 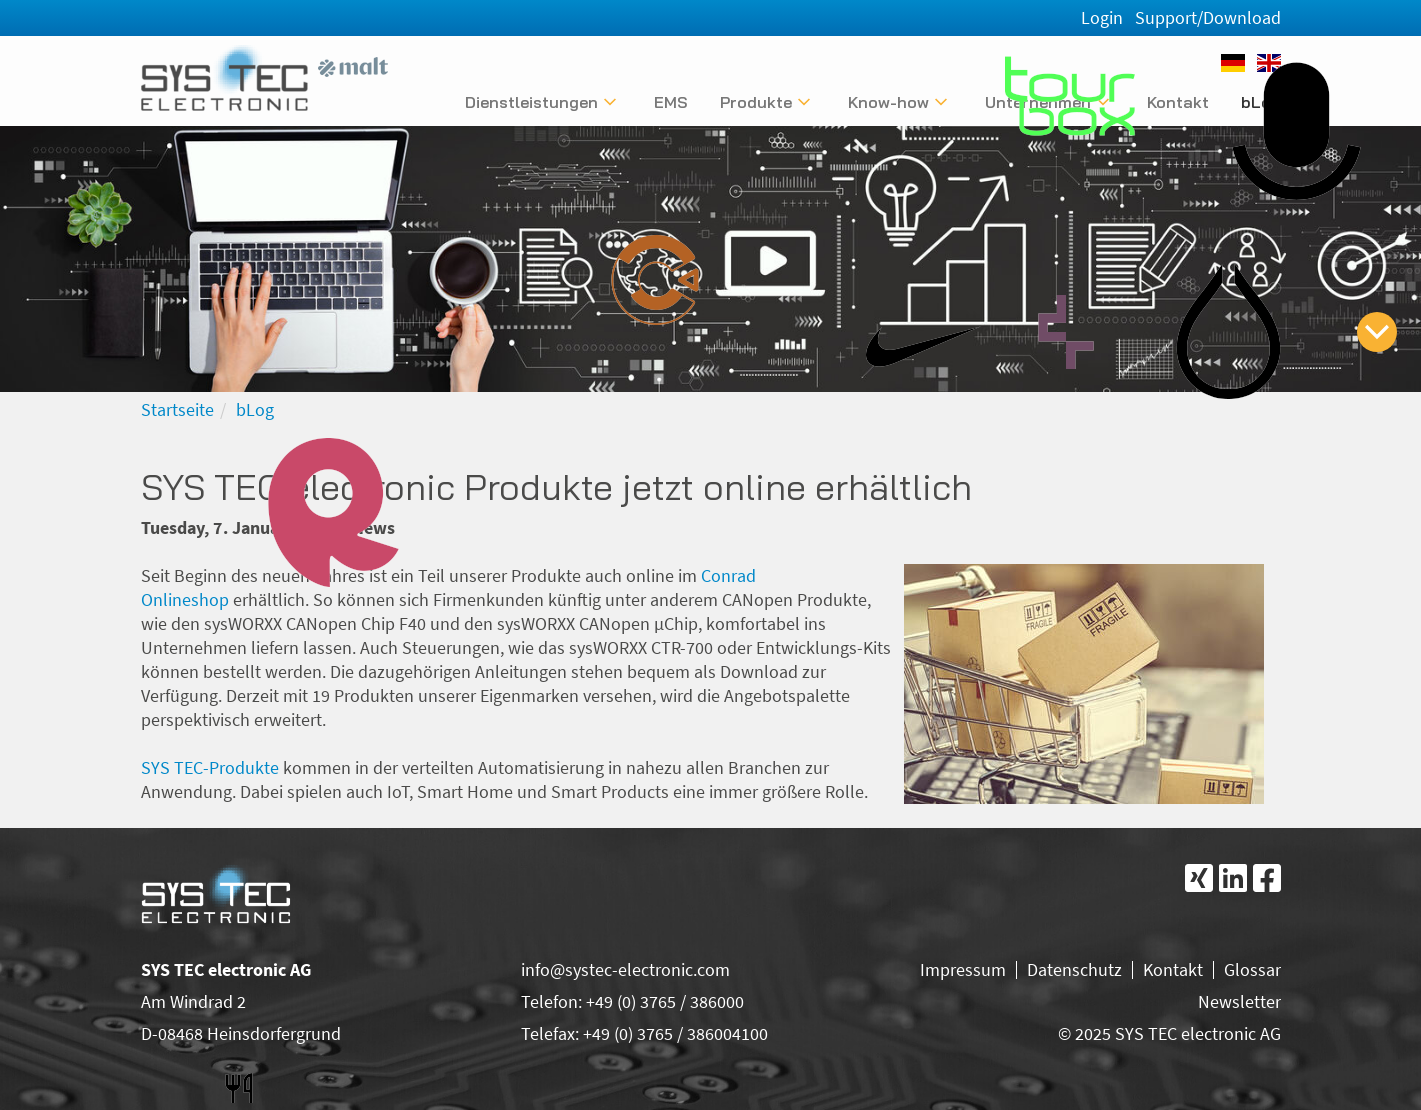 I want to click on hyprland window manager logo, so click(x=1228, y=331).